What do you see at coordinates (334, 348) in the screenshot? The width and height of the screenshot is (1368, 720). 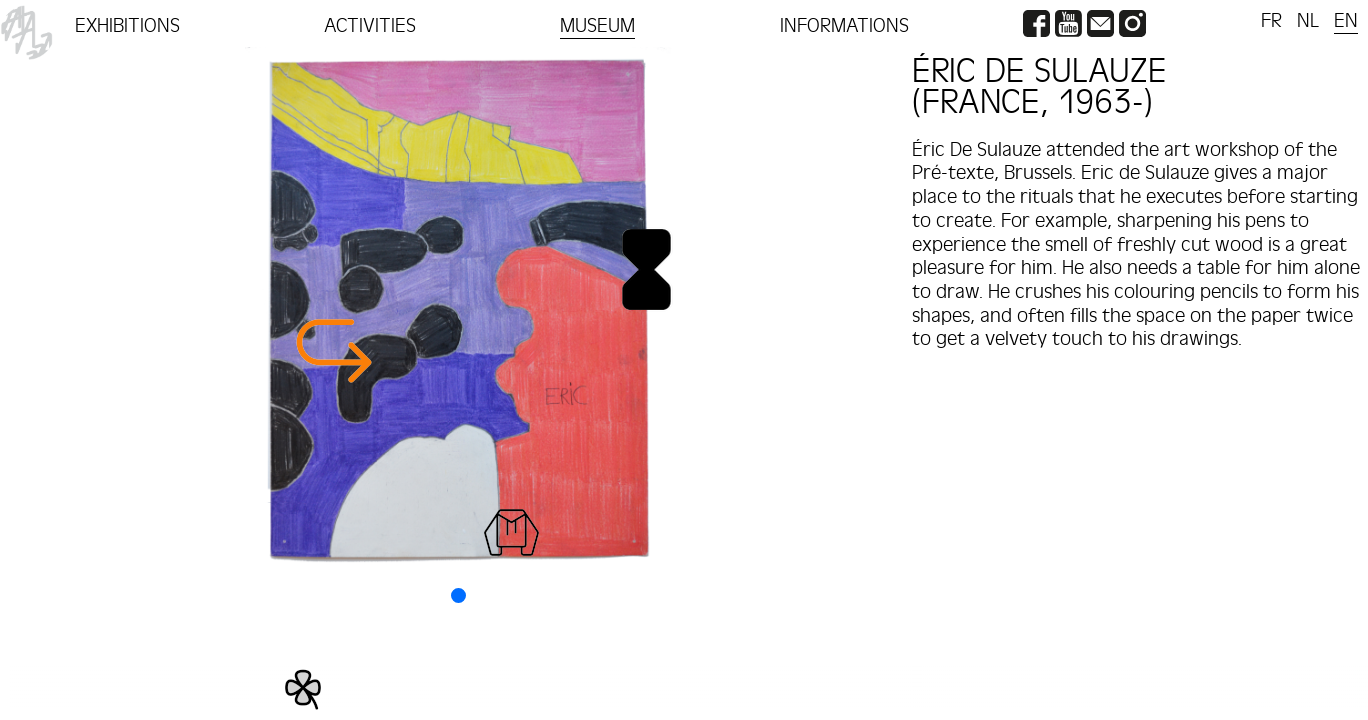 I see `redo last action` at bounding box center [334, 348].